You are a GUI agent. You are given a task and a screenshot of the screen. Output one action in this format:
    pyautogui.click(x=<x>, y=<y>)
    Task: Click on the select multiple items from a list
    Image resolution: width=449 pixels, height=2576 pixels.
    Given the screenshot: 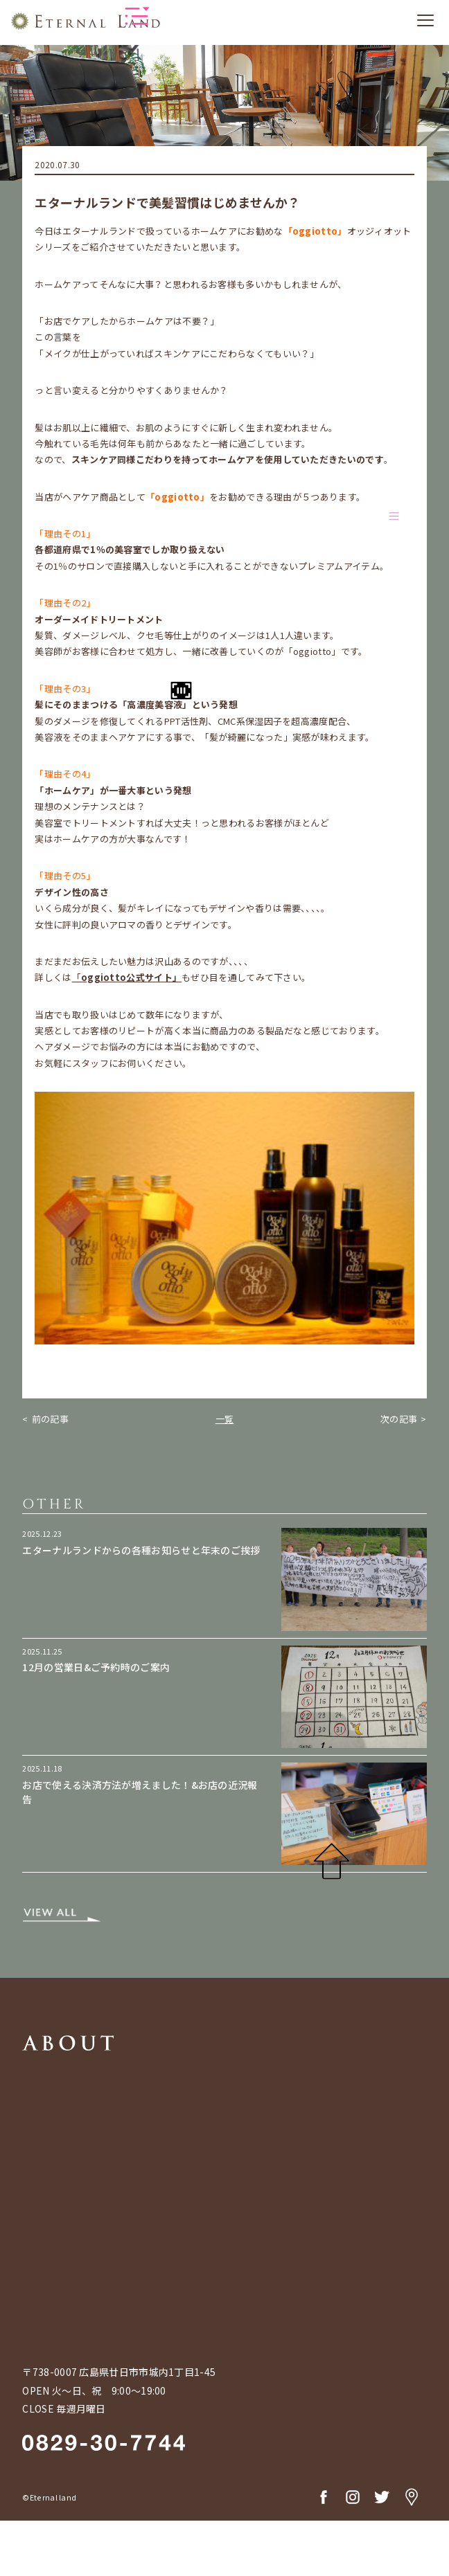 What is the action you would take?
    pyautogui.click(x=137, y=16)
    